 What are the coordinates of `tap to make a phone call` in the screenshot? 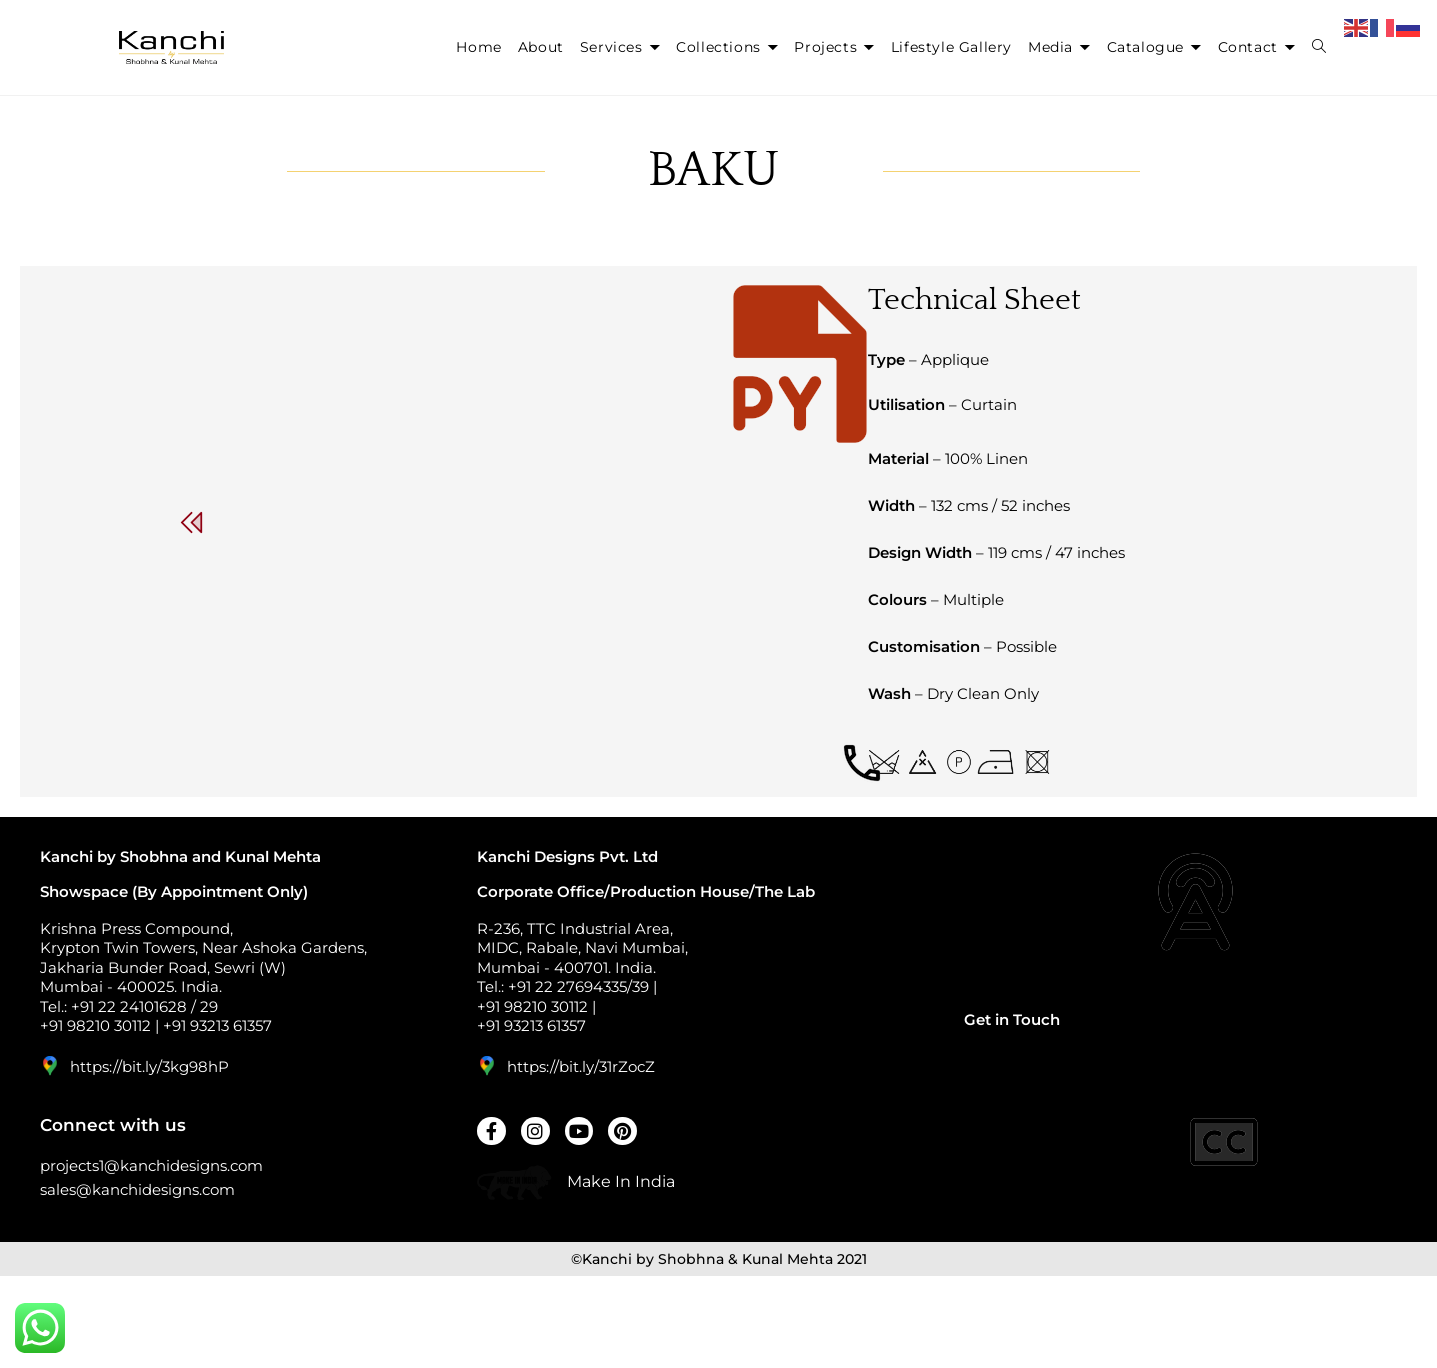 It's located at (862, 763).